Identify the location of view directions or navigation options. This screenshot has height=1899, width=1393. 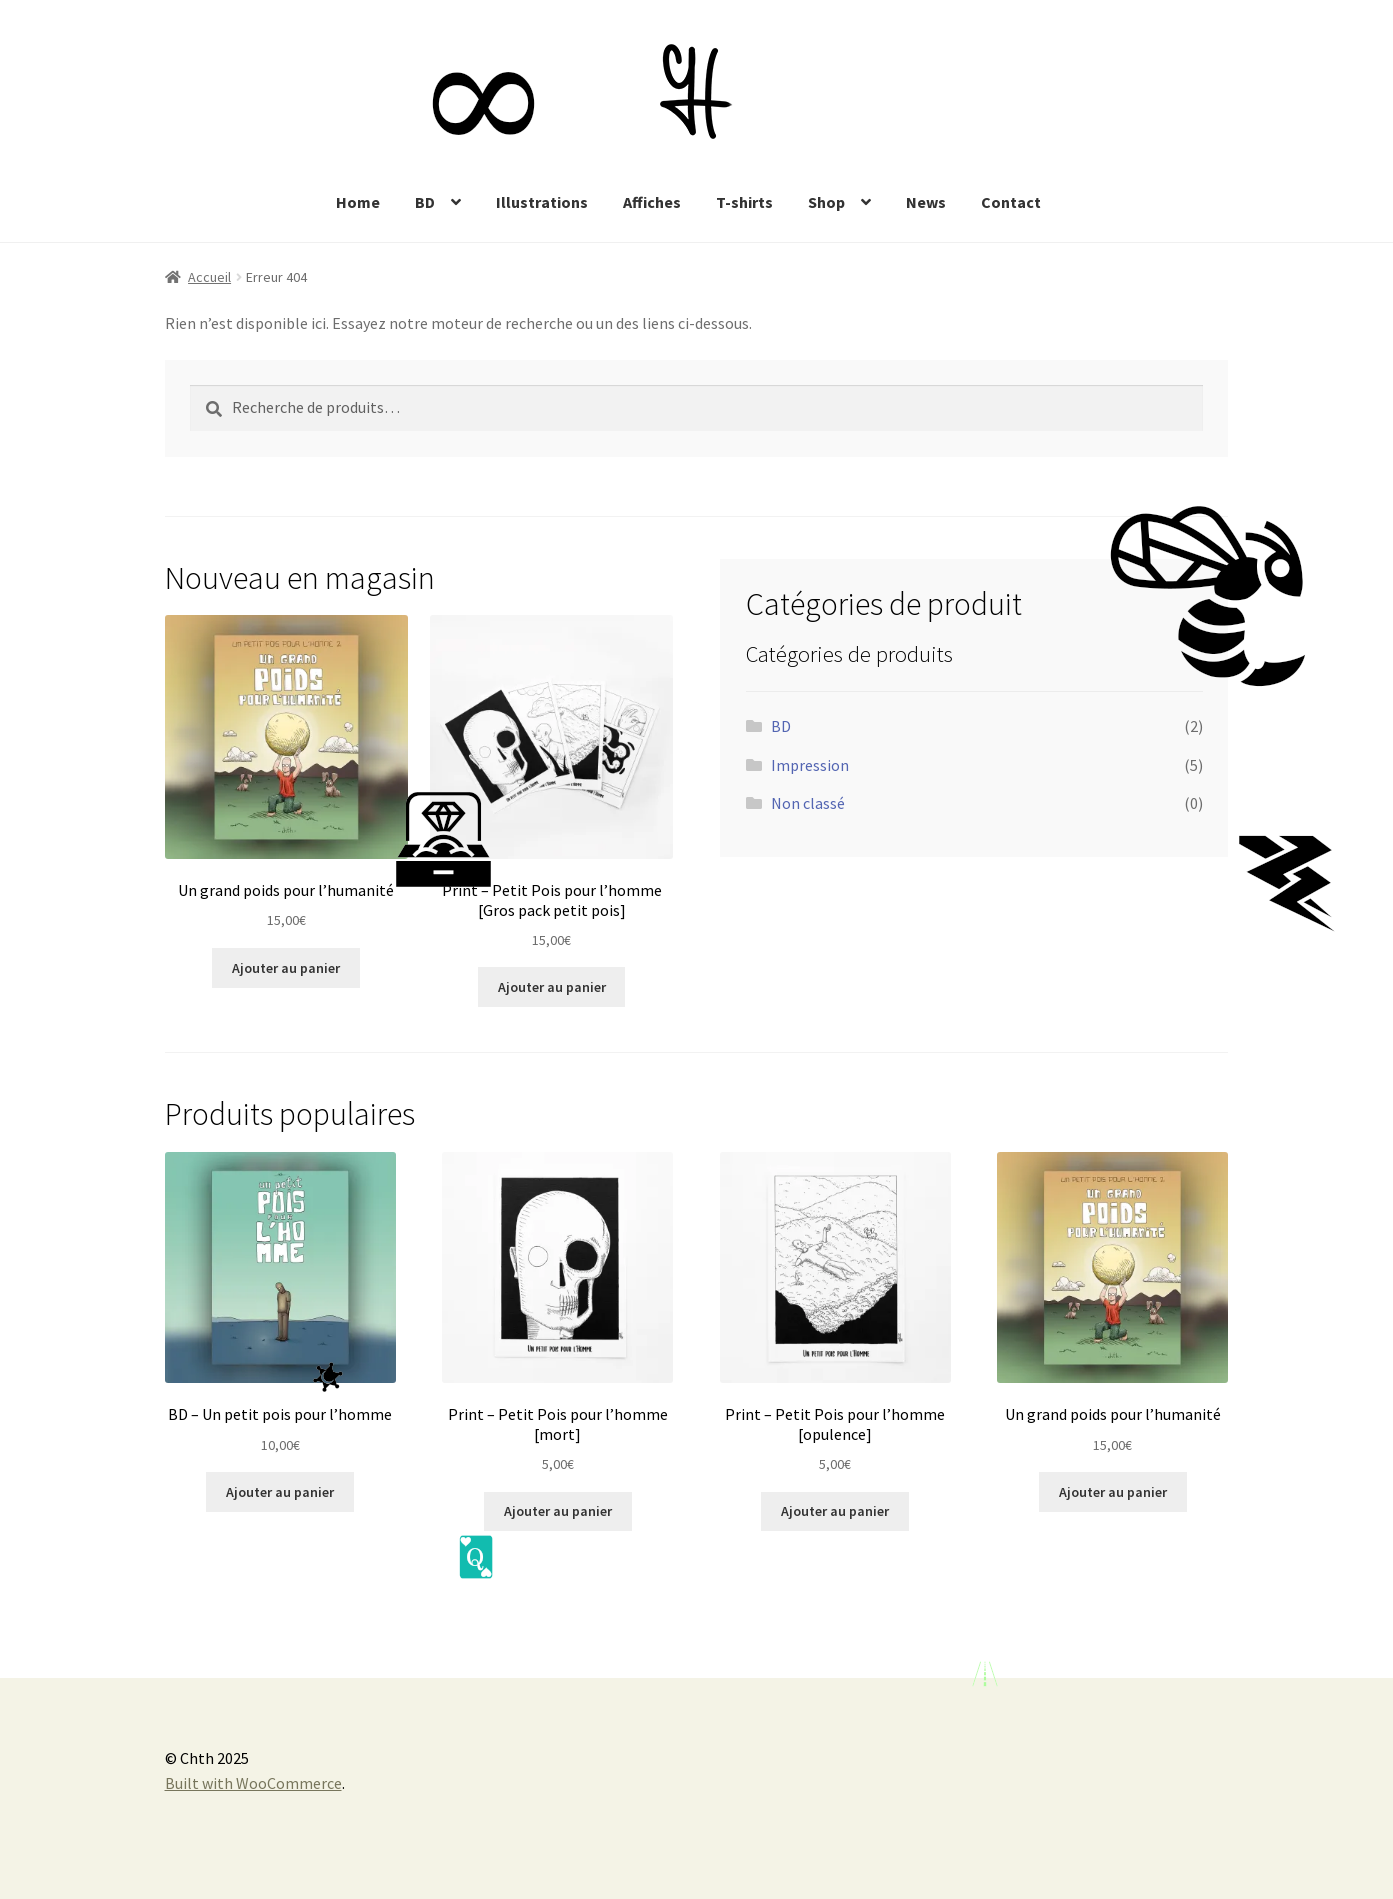
(985, 1674).